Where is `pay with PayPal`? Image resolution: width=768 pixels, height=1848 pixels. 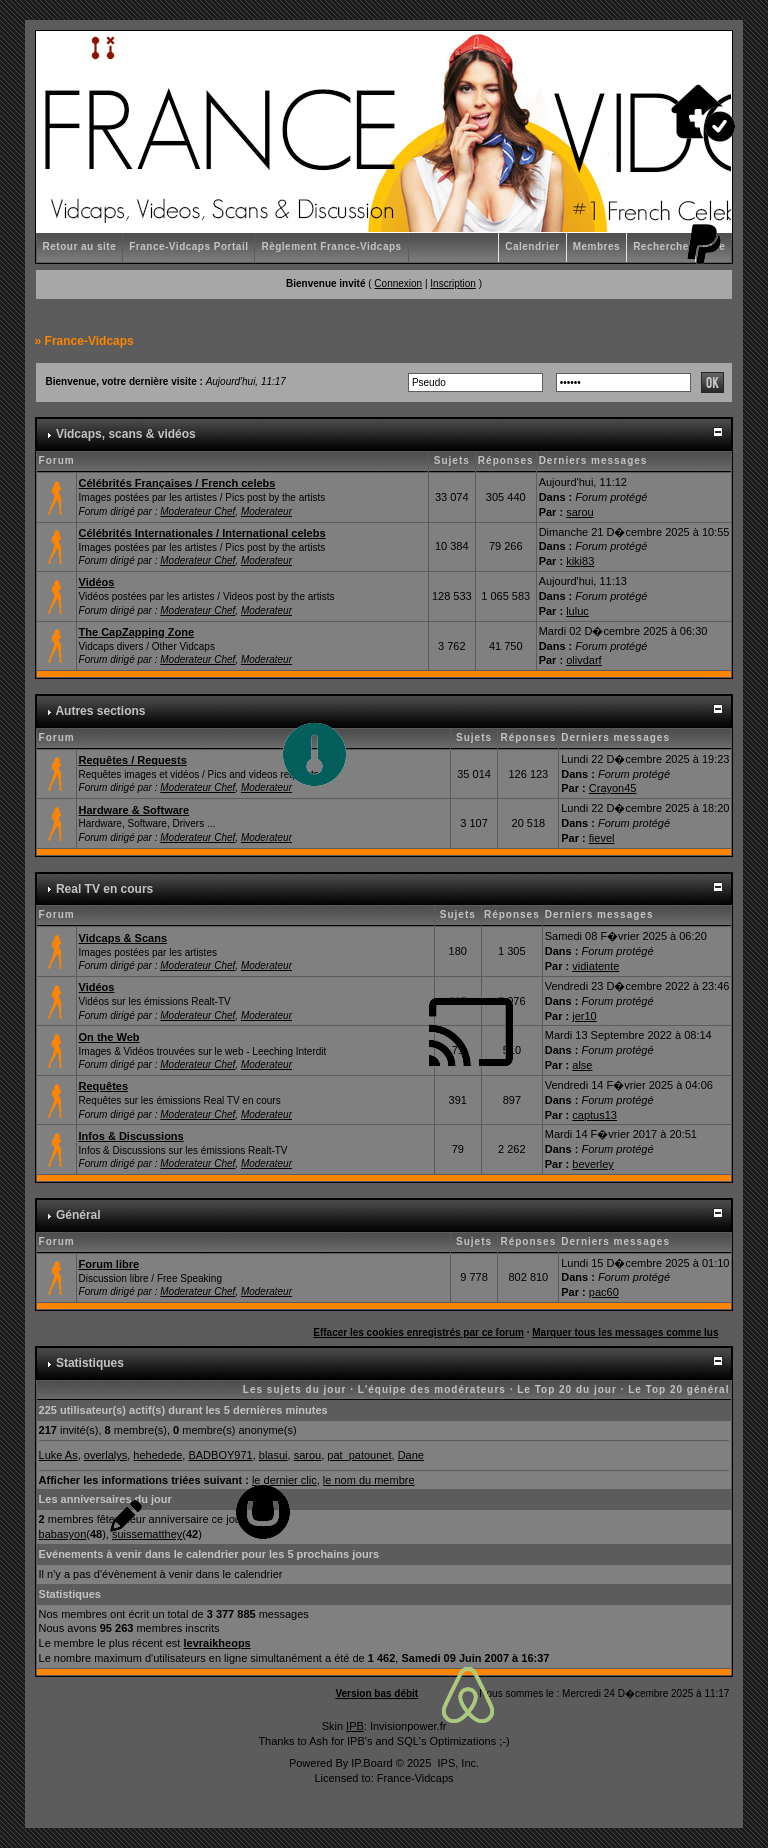 pay with PayPal is located at coordinates (704, 244).